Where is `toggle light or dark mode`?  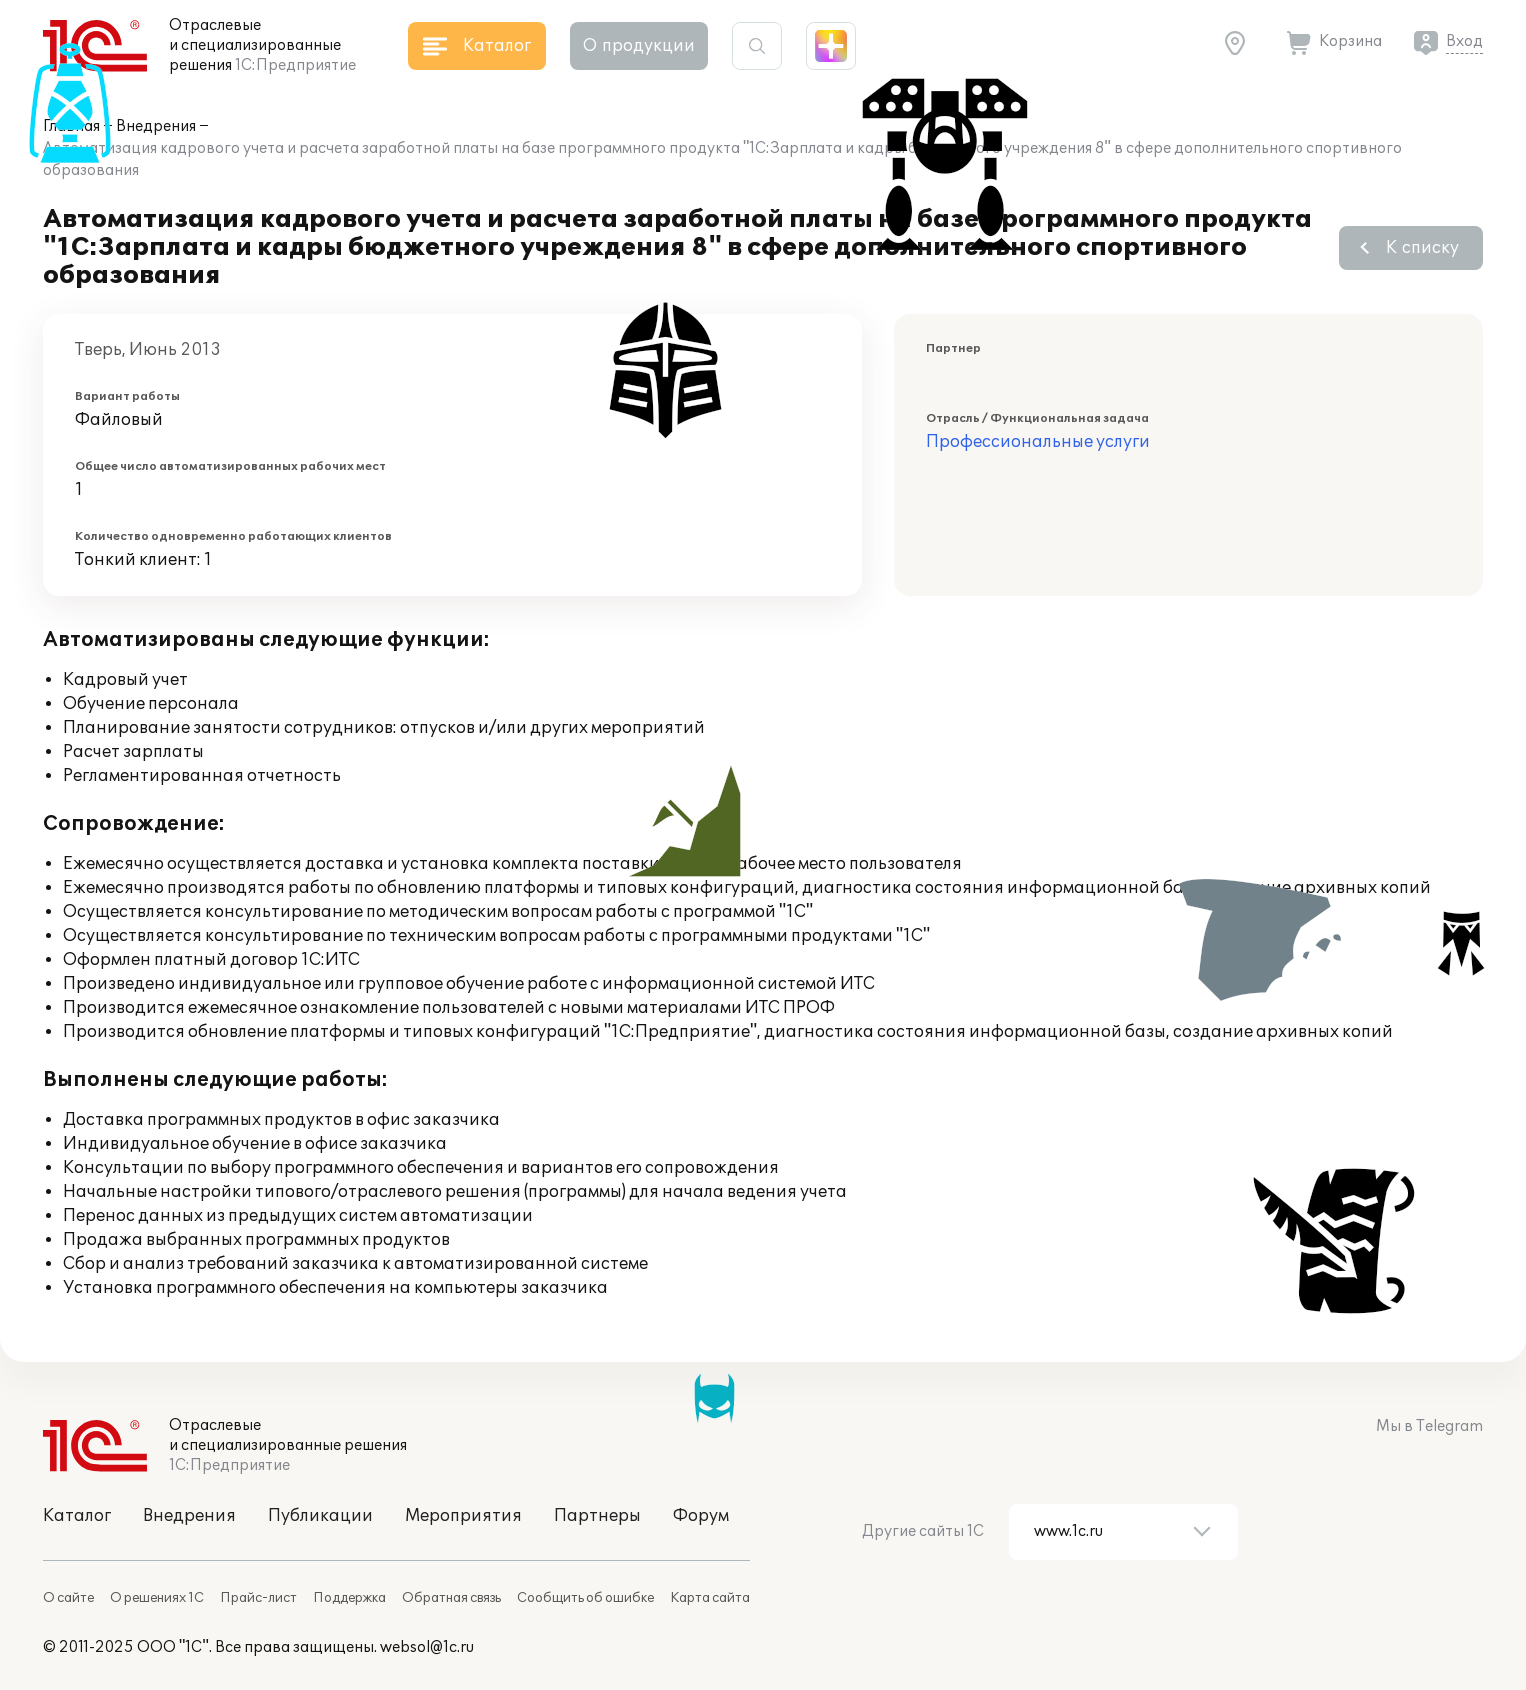
toggle light or dark mode is located at coordinates (70, 103).